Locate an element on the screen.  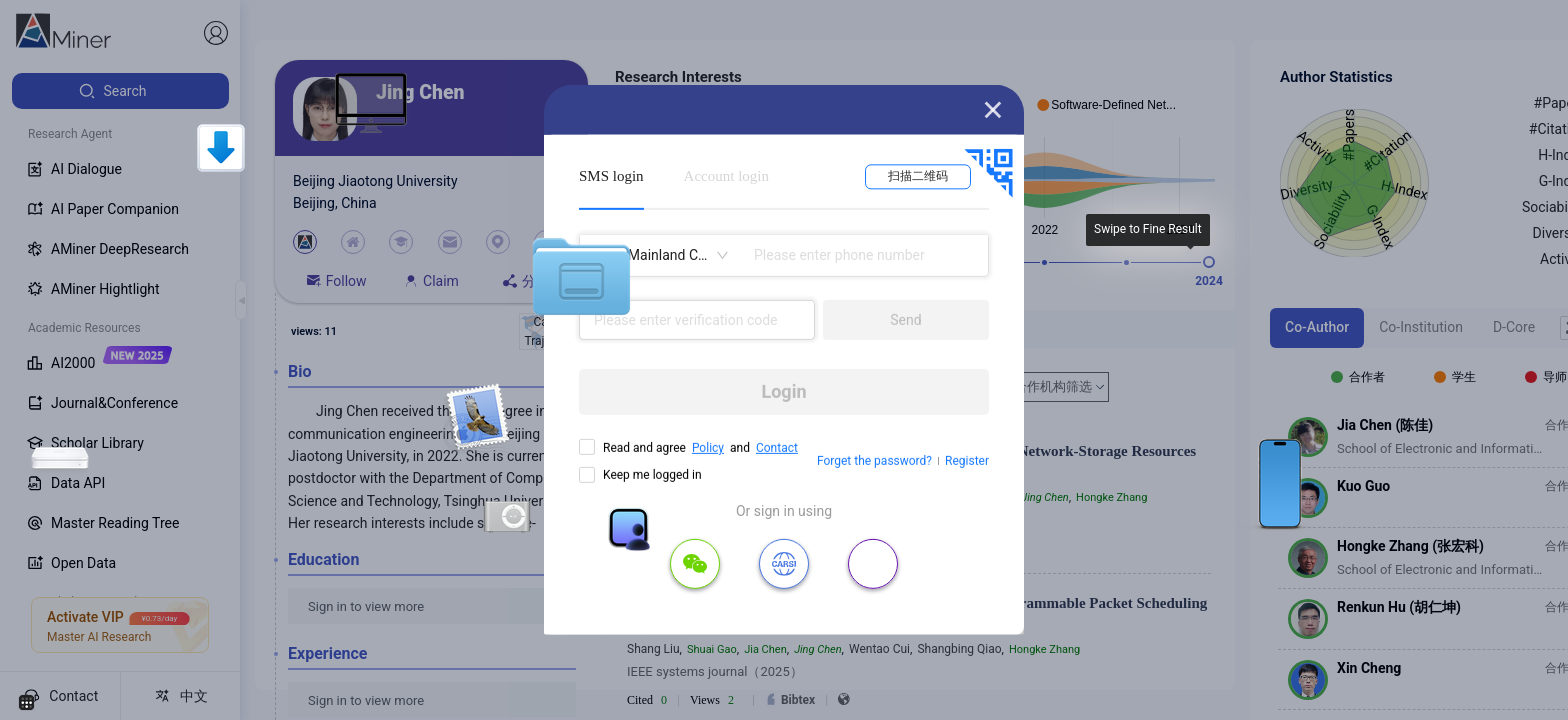
iPod shuffle device connected is located at coordinates (507, 508).